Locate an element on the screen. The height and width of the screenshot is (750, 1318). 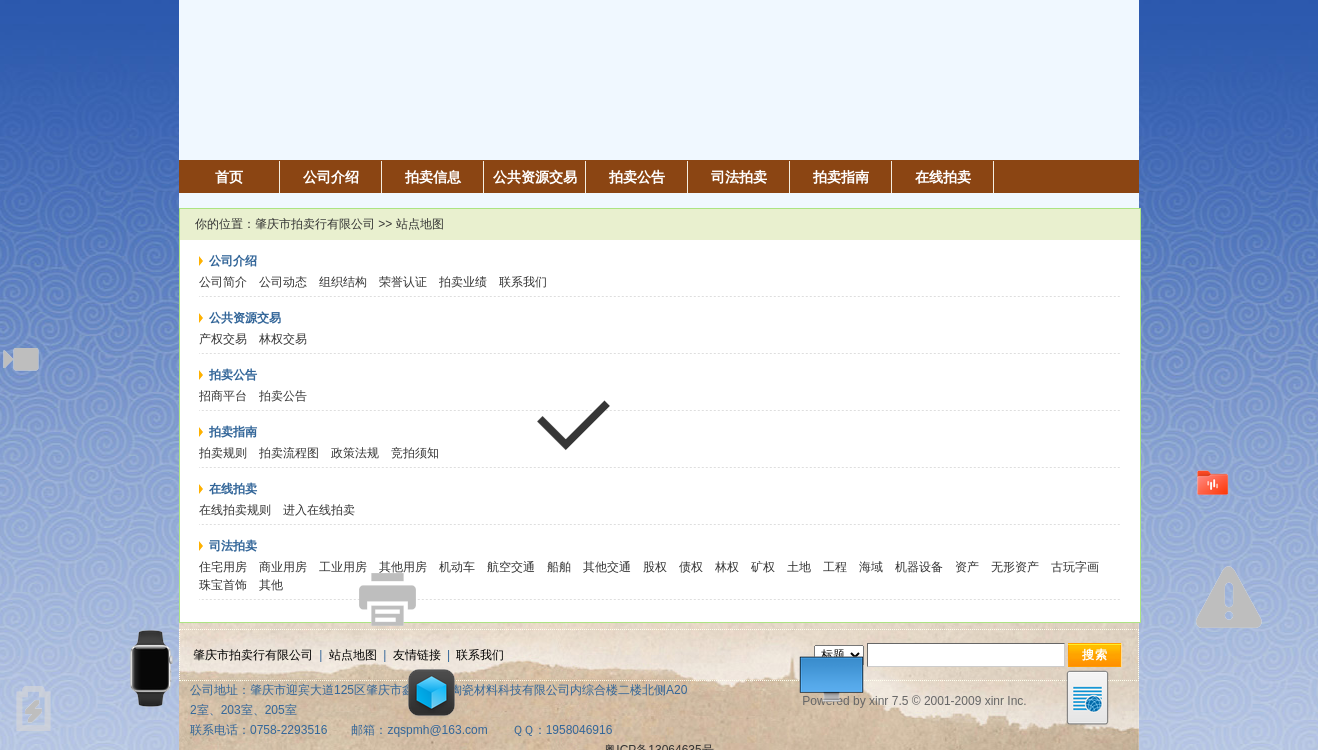
access webcam or video camera settings is located at coordinates (21, 358).